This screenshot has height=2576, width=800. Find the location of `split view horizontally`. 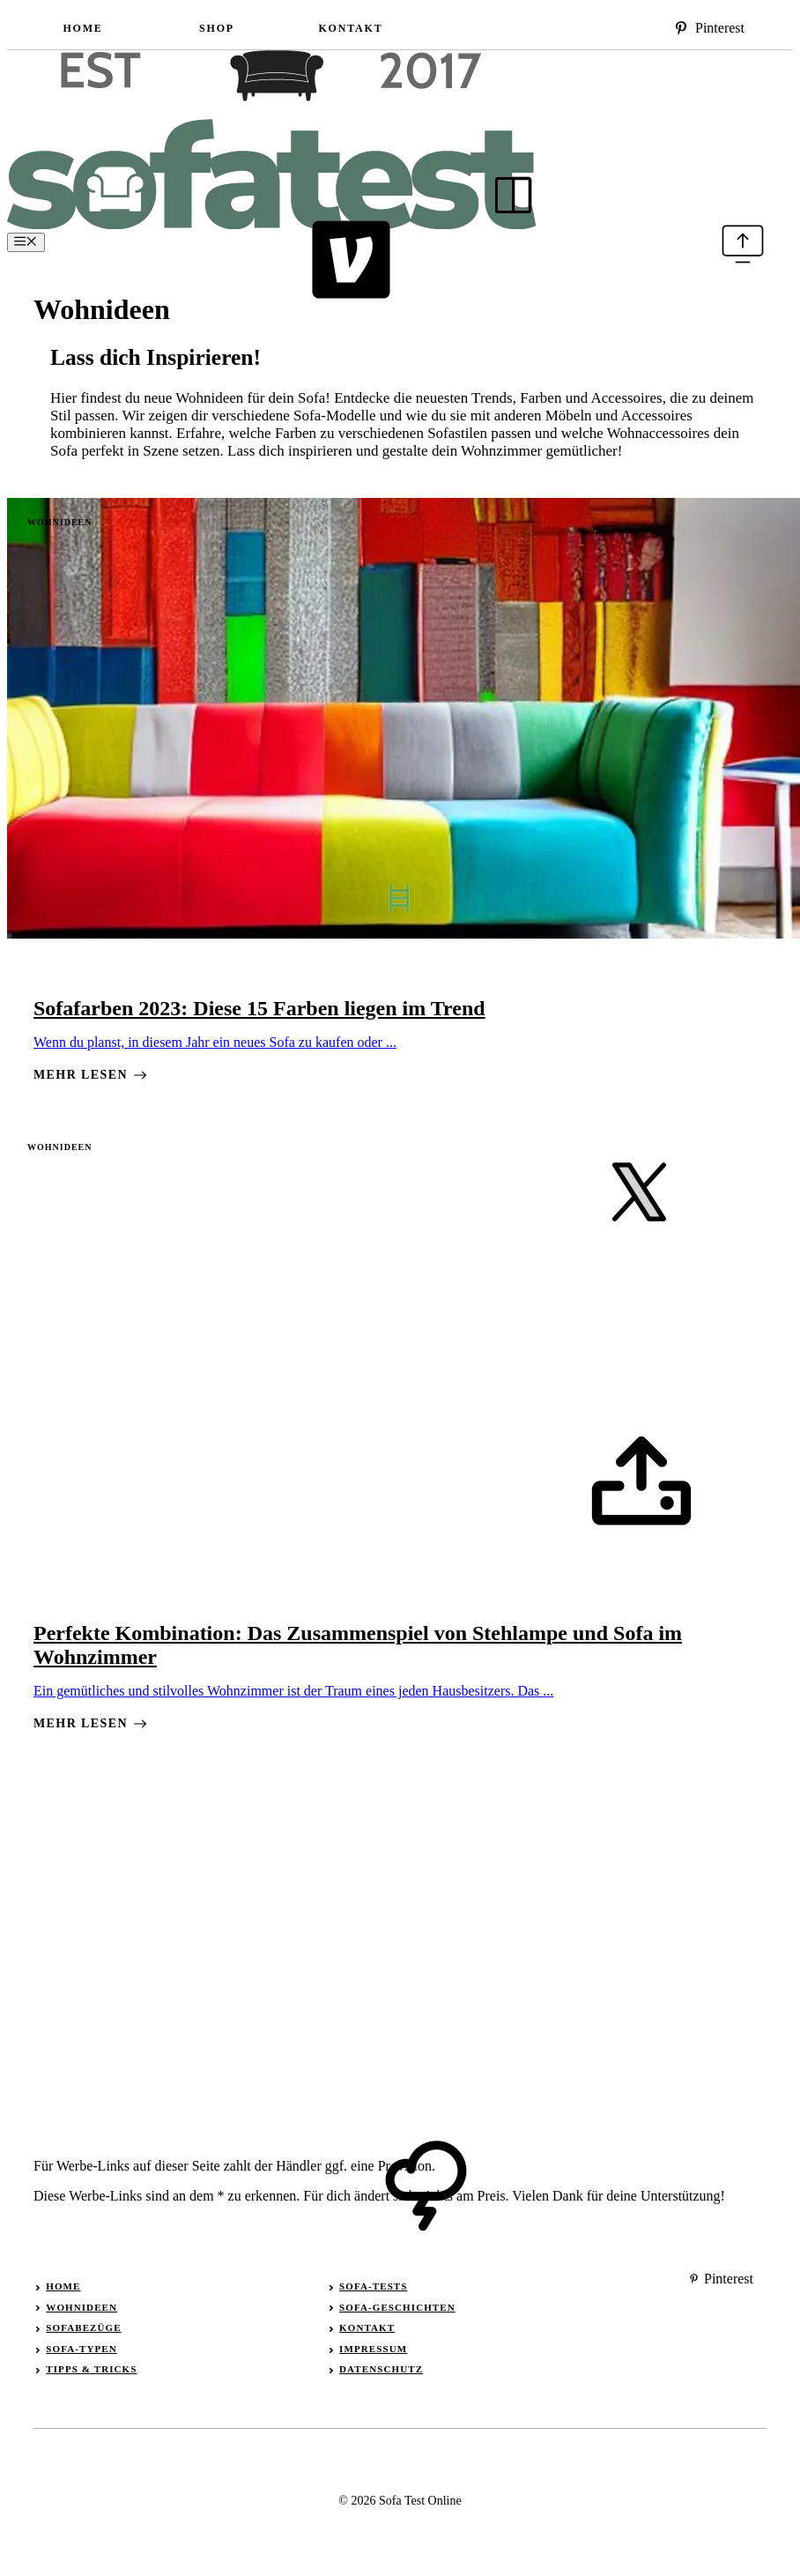

split view horizontally is located at coordinates (513, 195).